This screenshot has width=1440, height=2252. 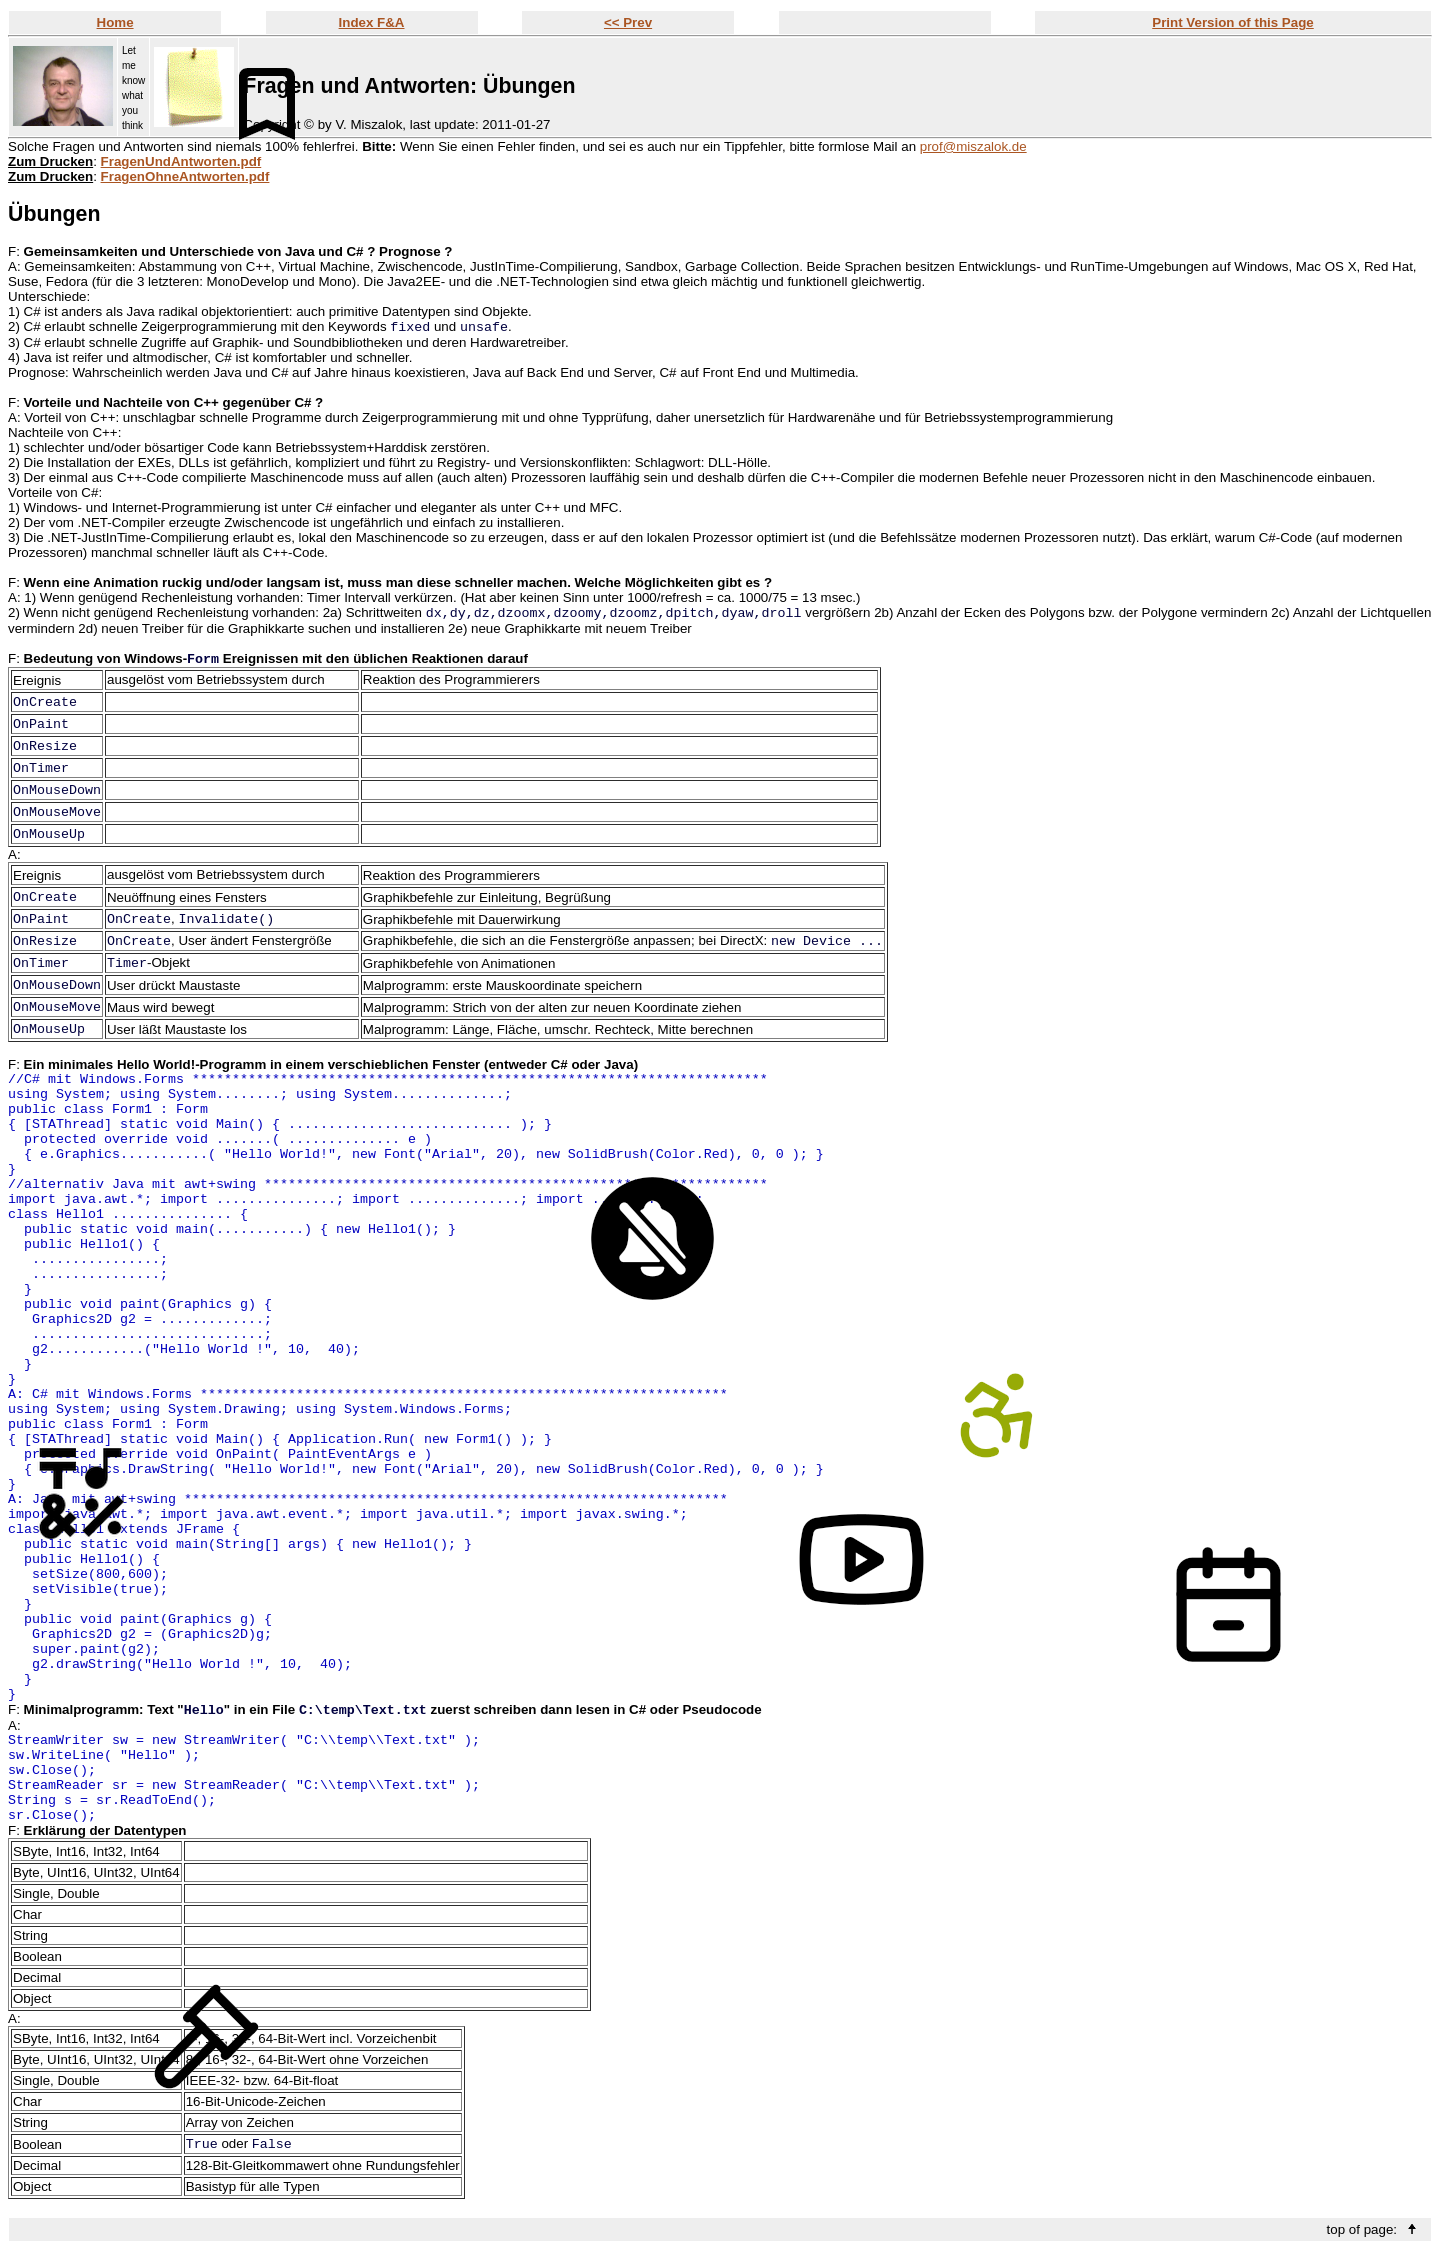 What do you see at coordinates (267, 104) in the screenshot?
I see `save this item for later` at bounding box center [267, 104].